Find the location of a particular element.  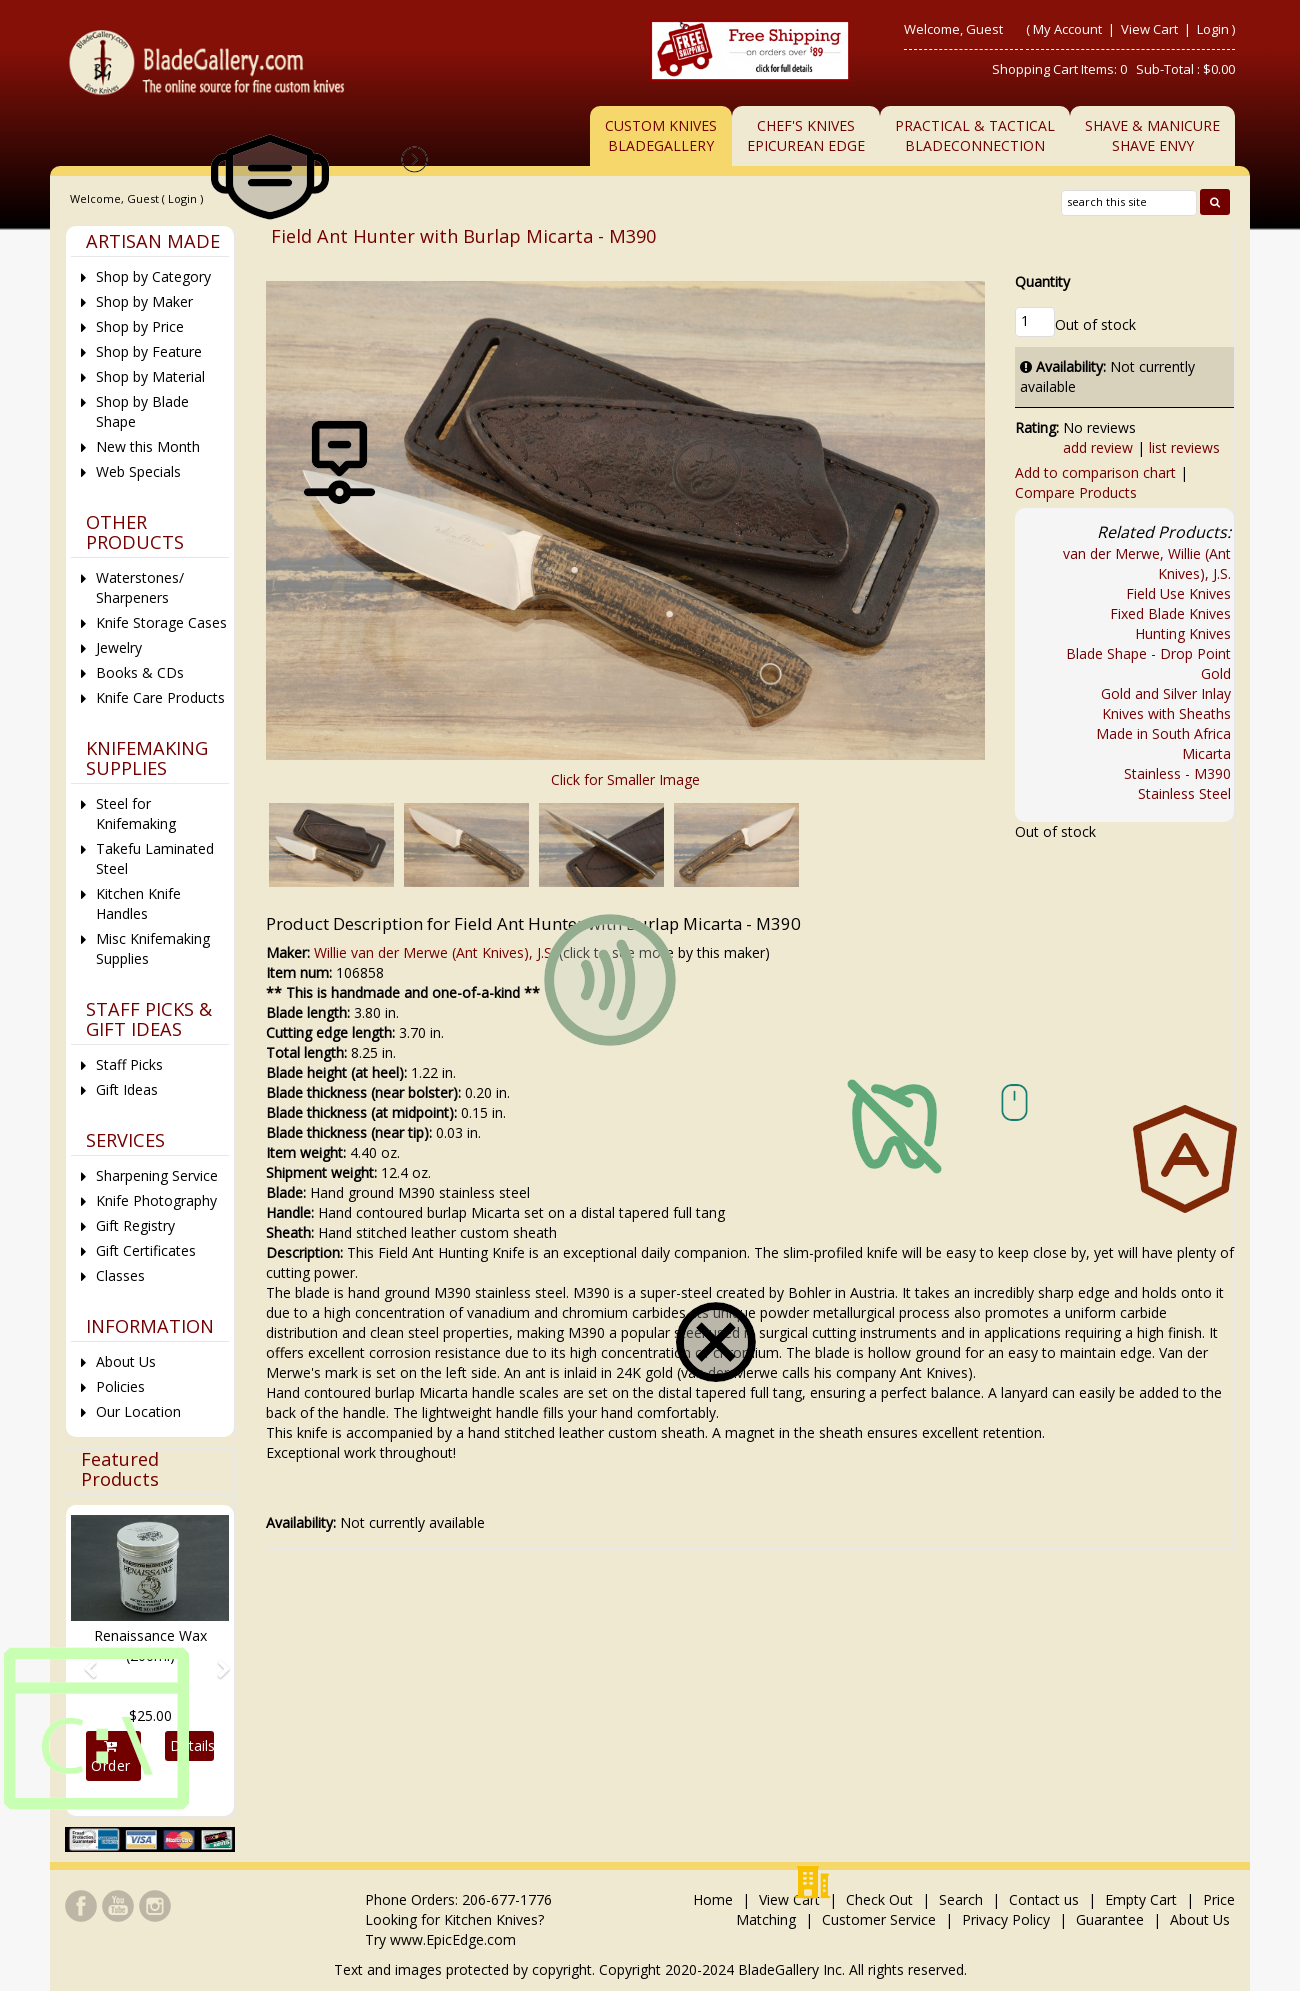

view office or workplace location is located at coordinates (813, 1882).